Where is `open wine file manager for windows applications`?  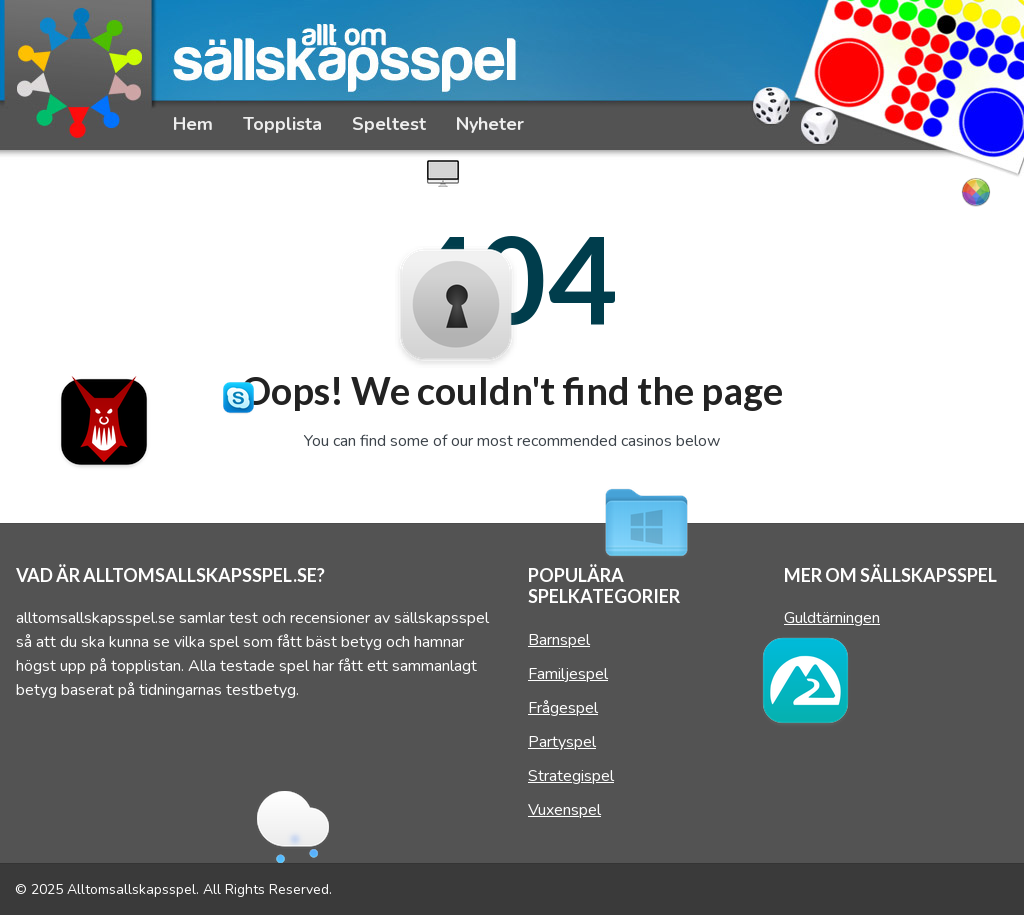 open wine file manager for windows applications is located at coordinates (646, 522).